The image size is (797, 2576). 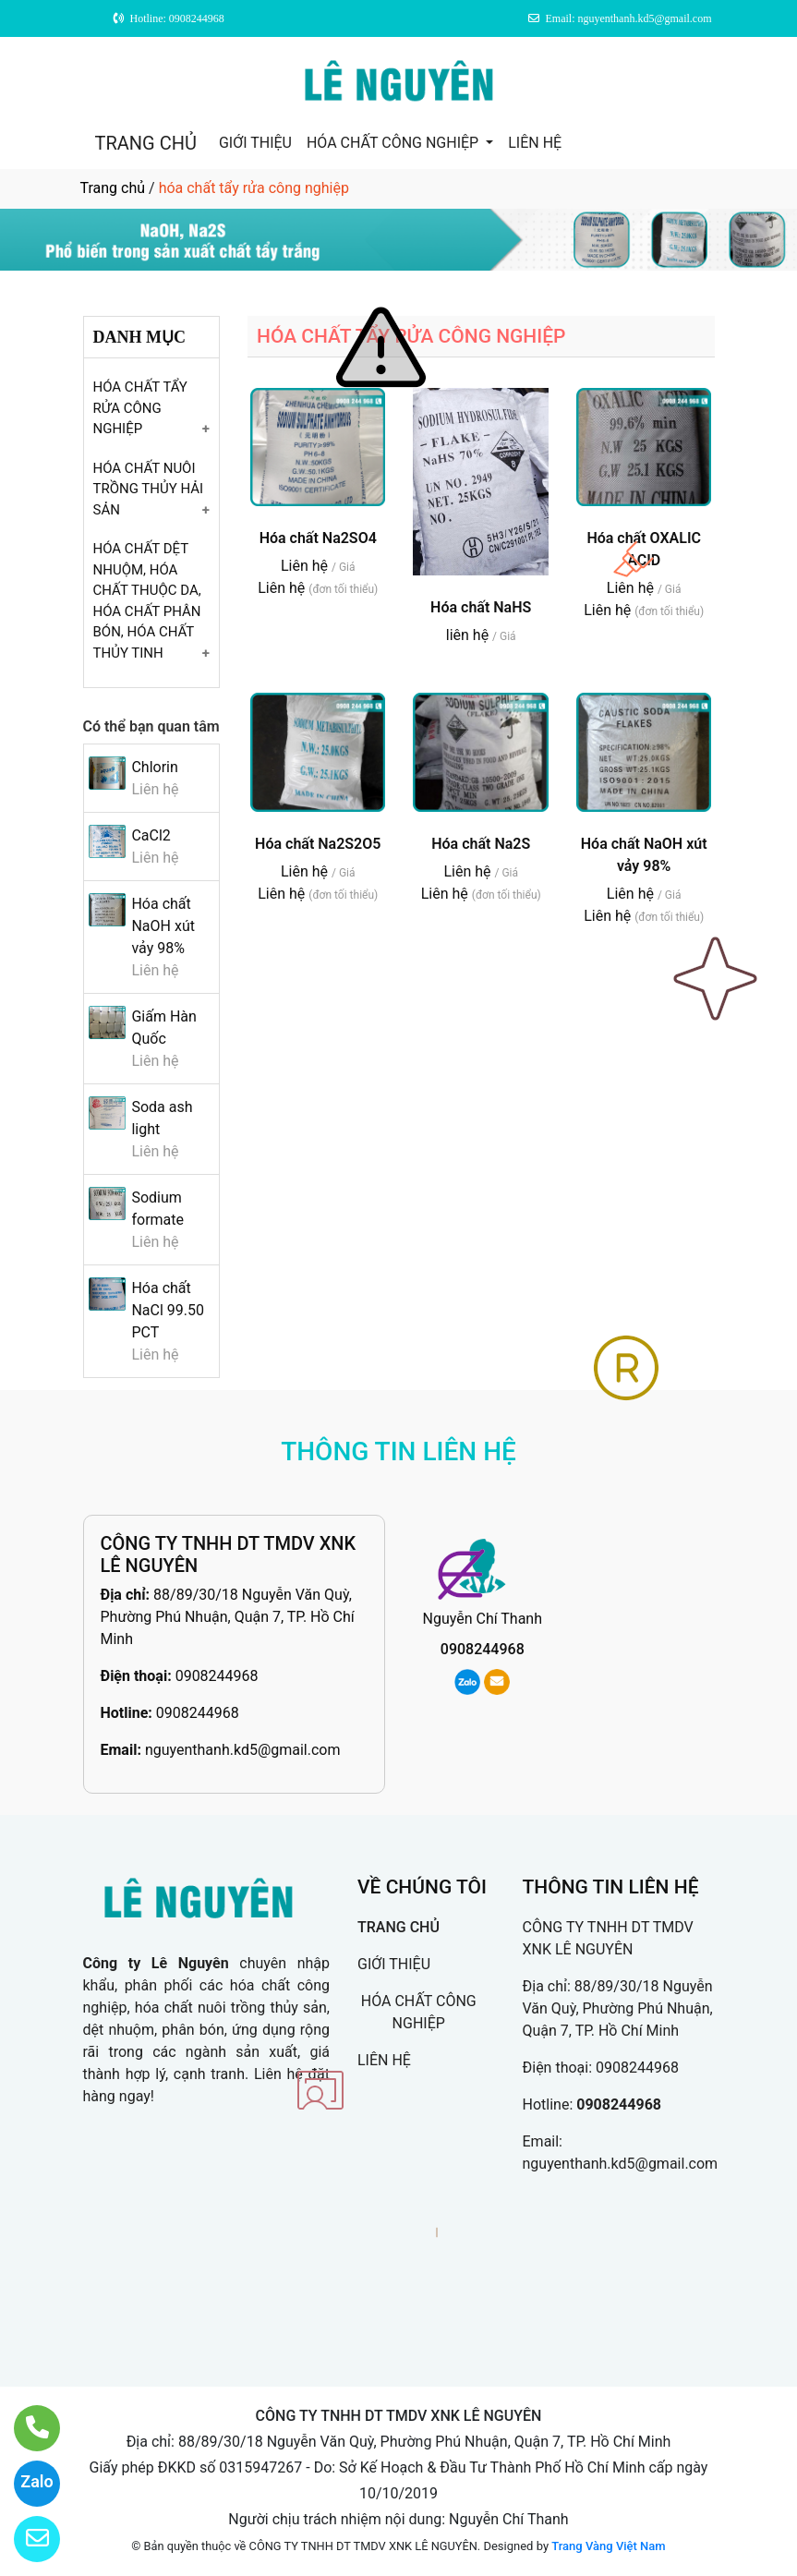 I want to click on indicates a warning or caution state, so click(x=380, y=348).